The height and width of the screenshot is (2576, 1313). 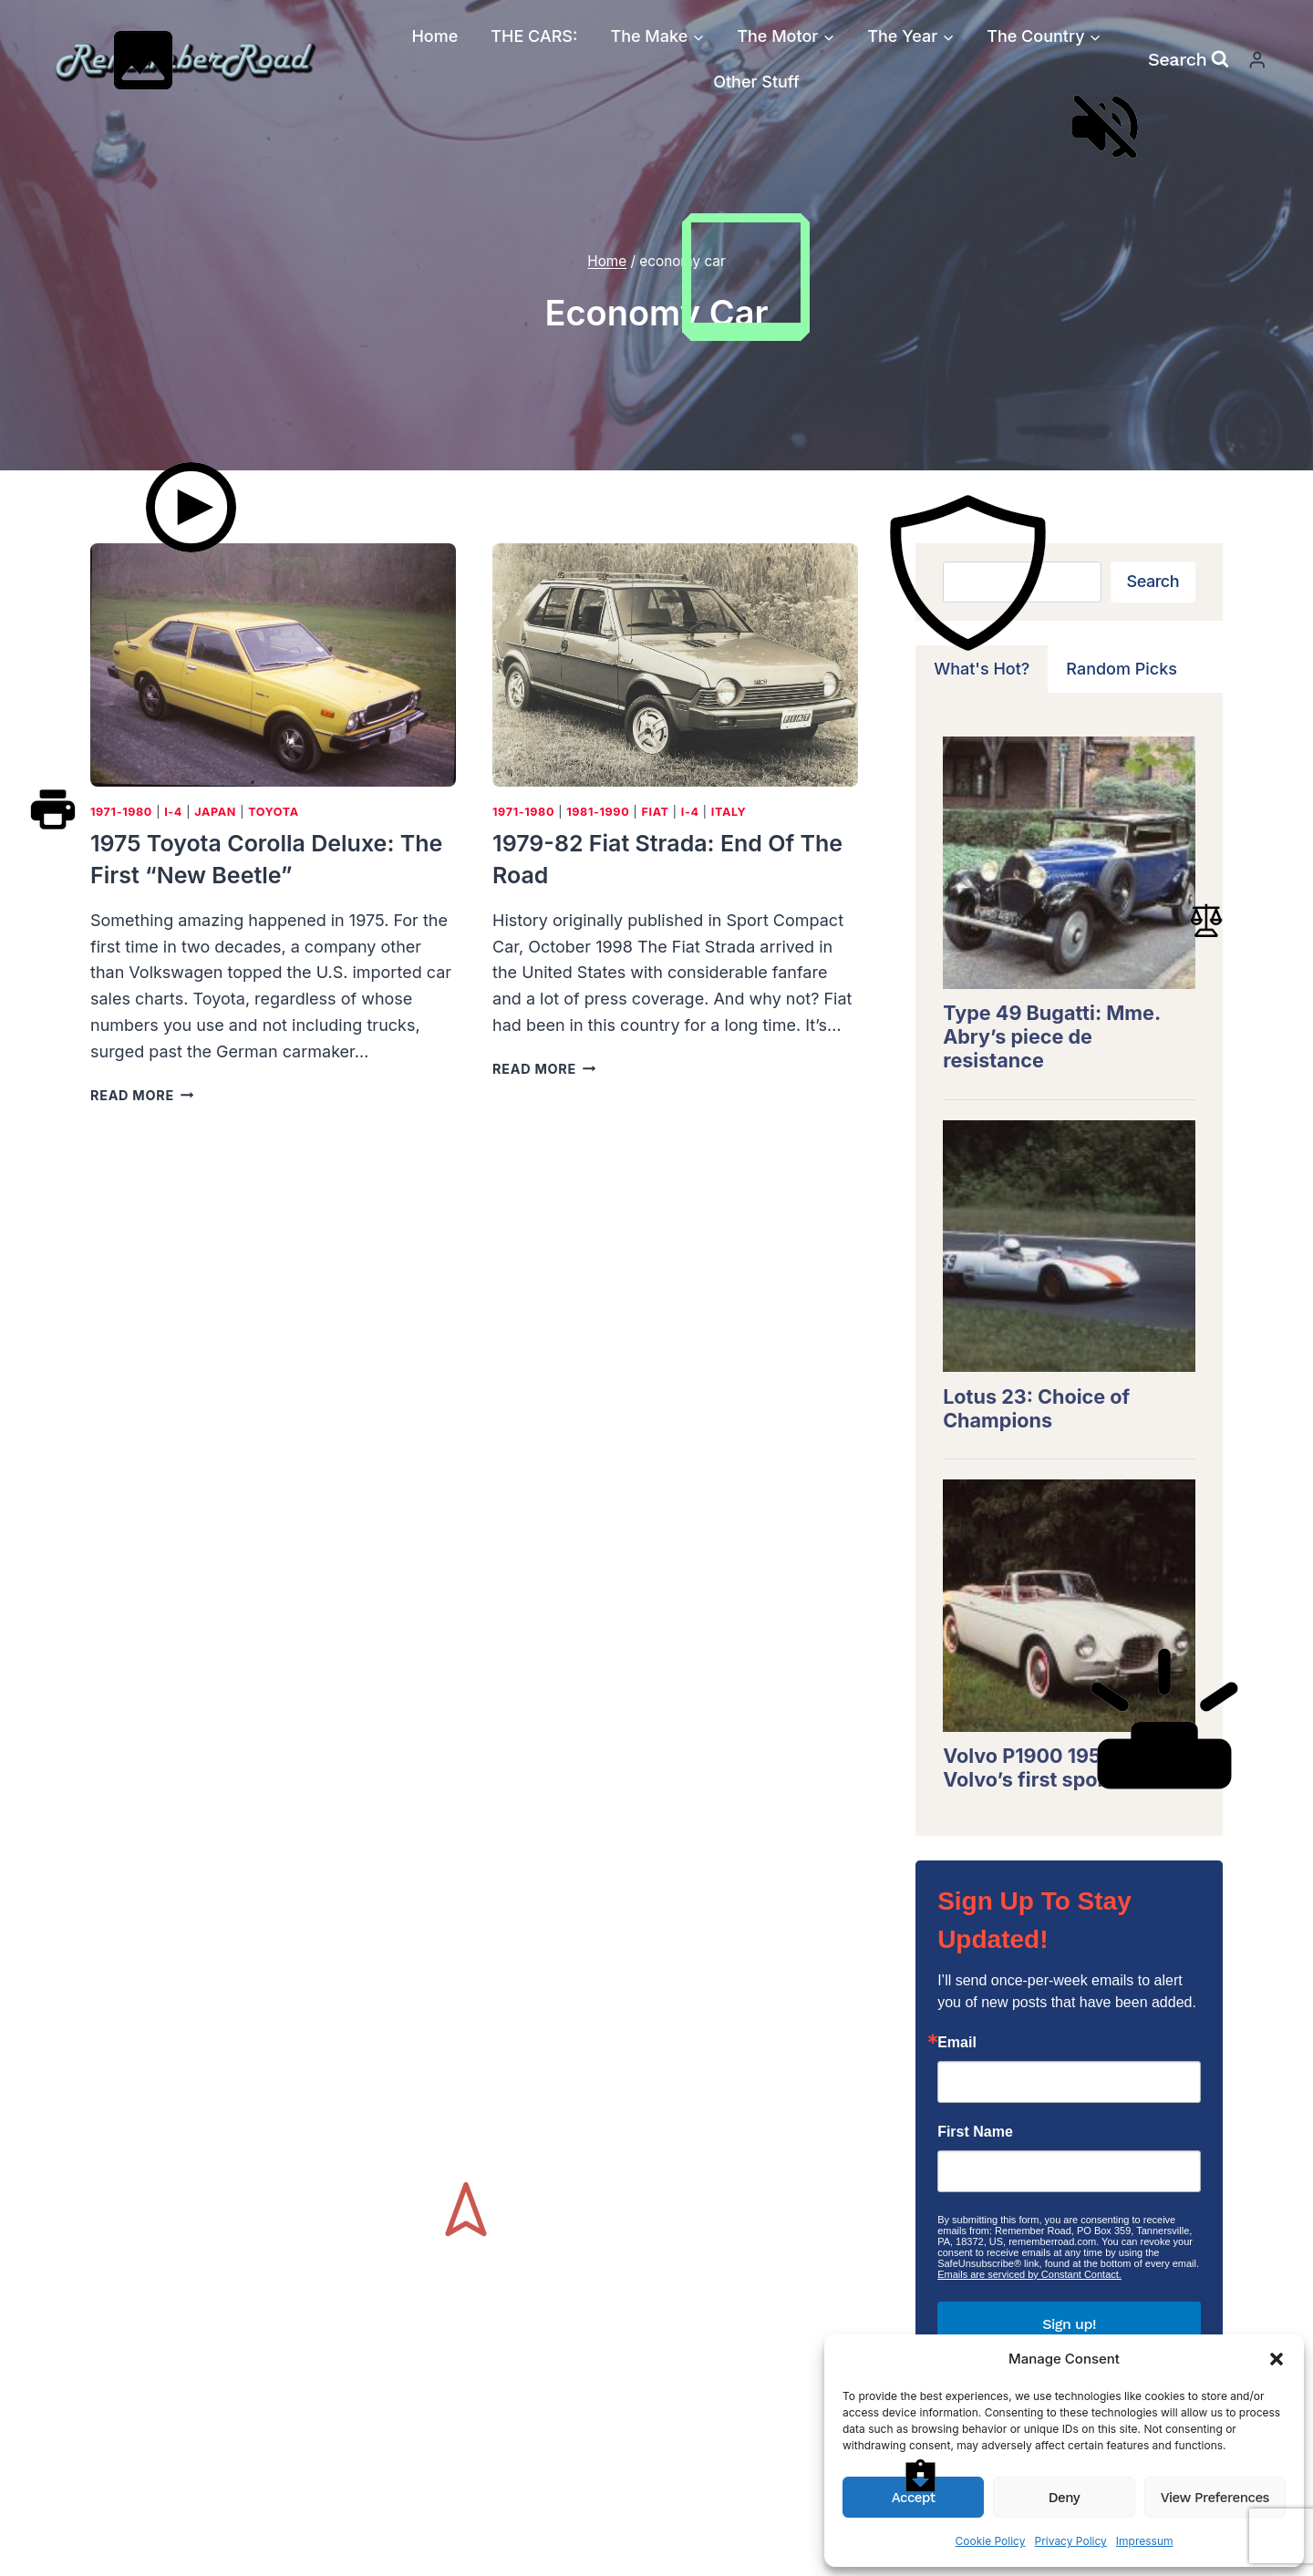 I want to click on print current document or page, so click(x=53, y=809).